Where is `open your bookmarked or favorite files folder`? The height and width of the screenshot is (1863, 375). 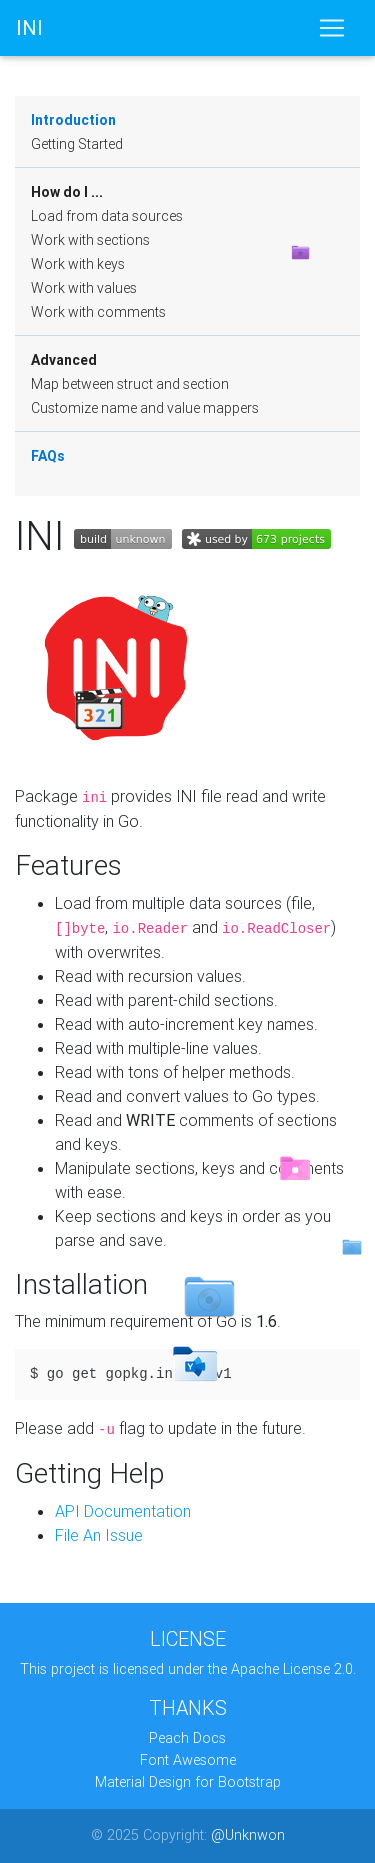 open your bookmarked or favorite files folder is located at coordinates (300, 252).